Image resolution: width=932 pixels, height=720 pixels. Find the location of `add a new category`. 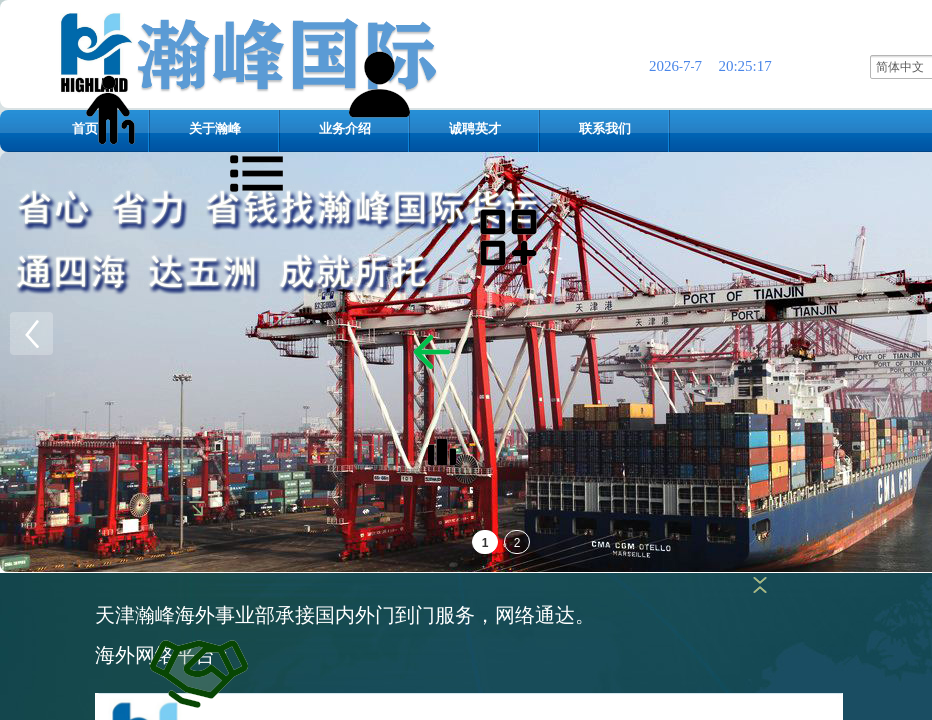

add a new category is located at coordinates (508, 237).